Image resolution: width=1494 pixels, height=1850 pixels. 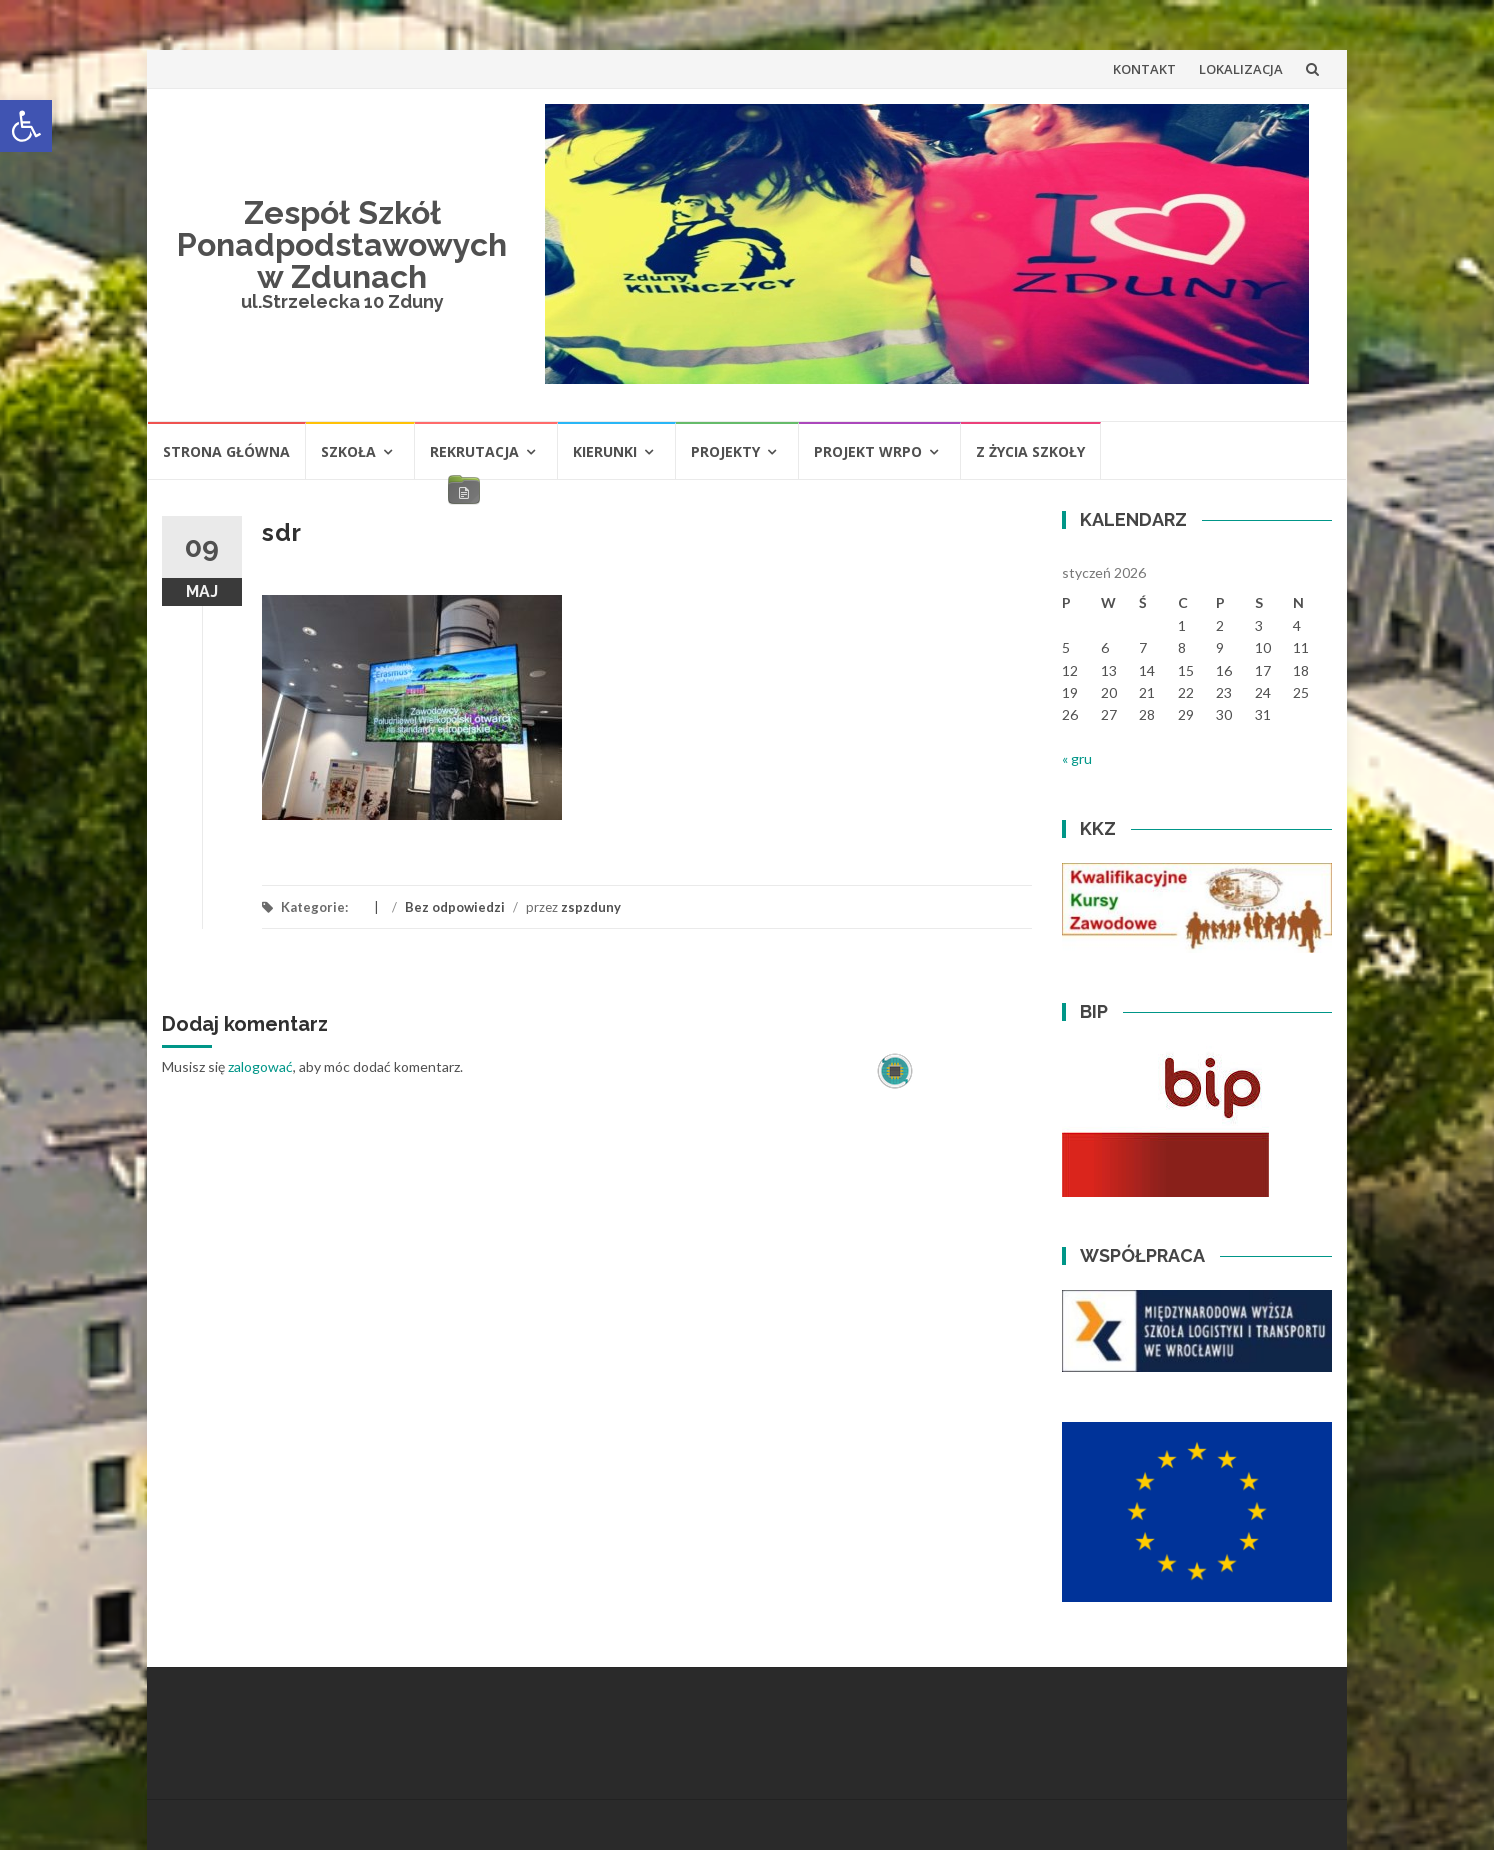 What do you see at coordinates (895, 1071) in the screenshot?
I see `access firmware or system component settings` at bounding box center [895, 1071].